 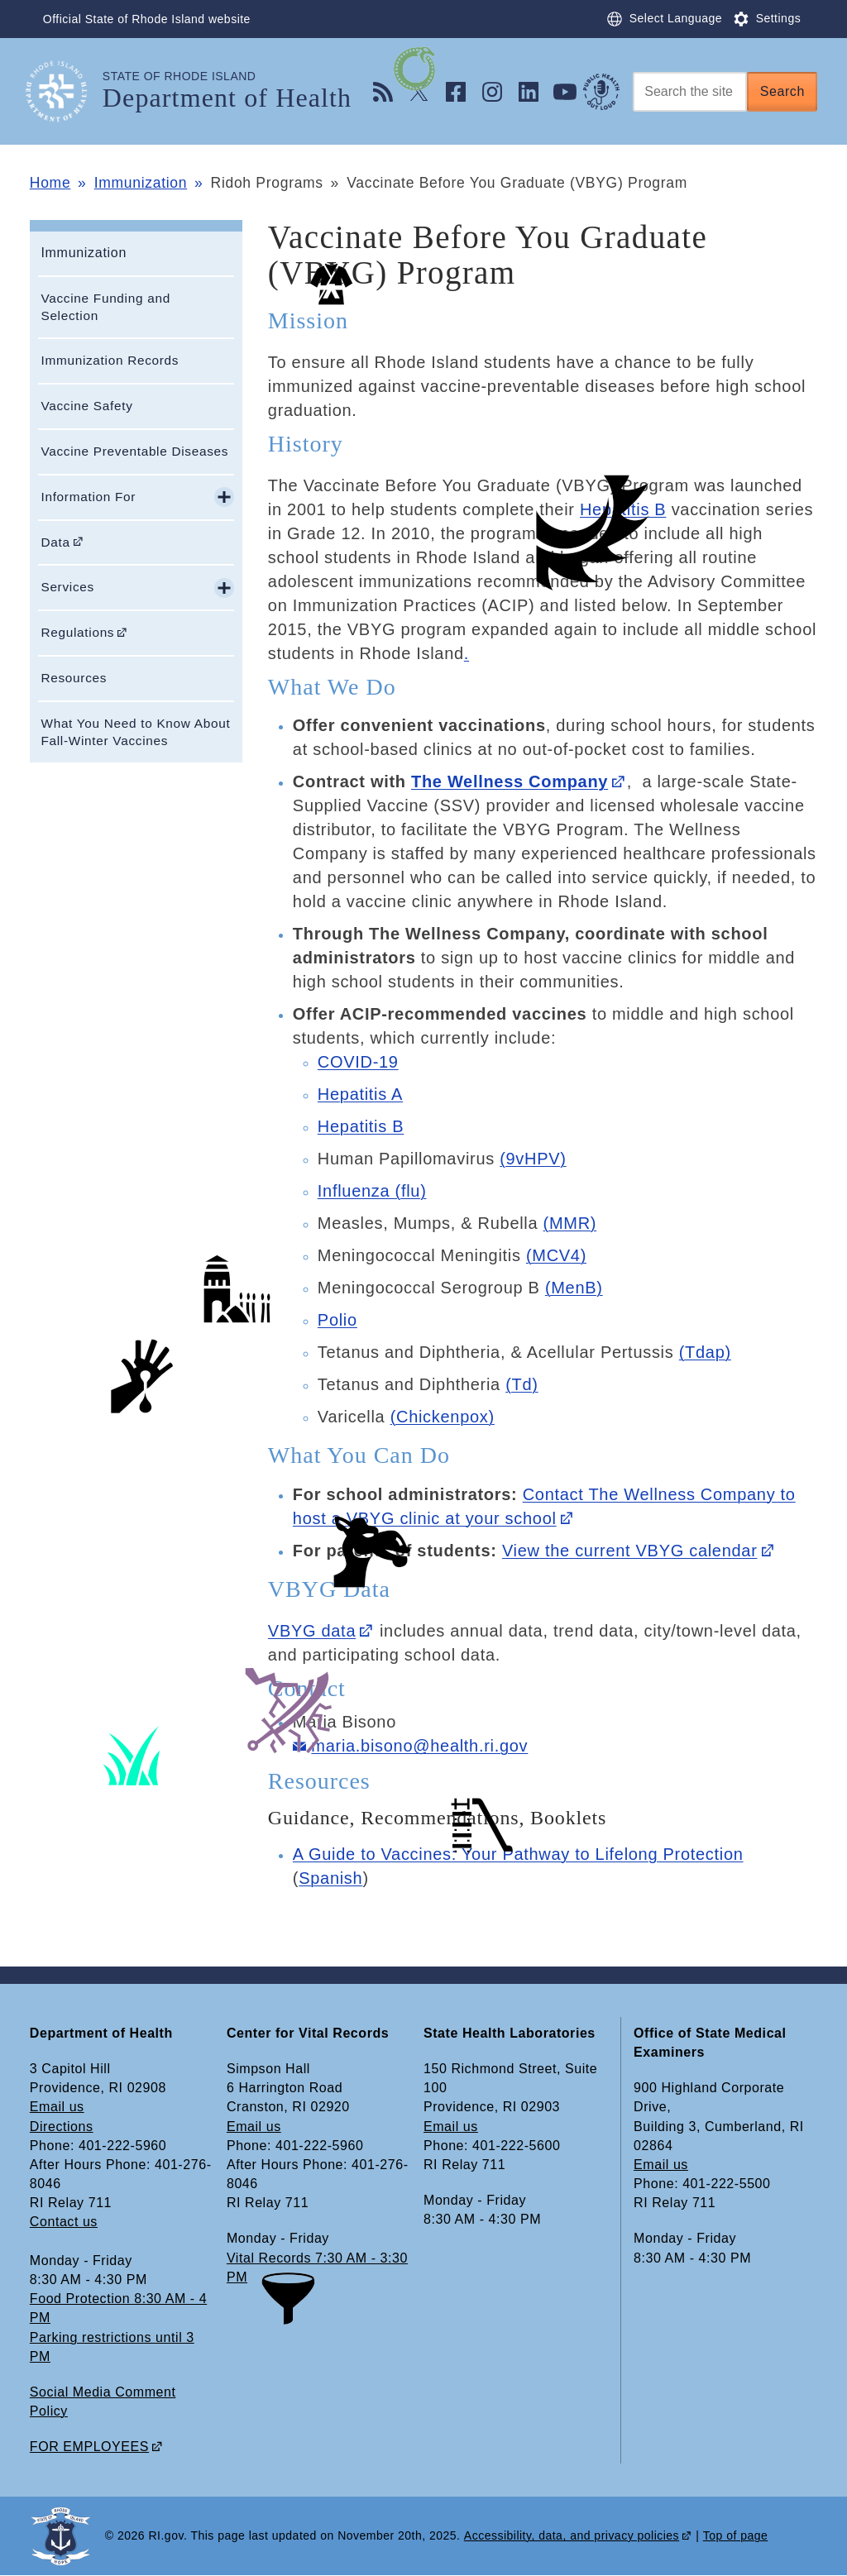 What do you see at coordinates (149, 1376) in the screenshot?
I see `indicates a stigmata or sacred wound status effect` at bounding box center [149, 1376].